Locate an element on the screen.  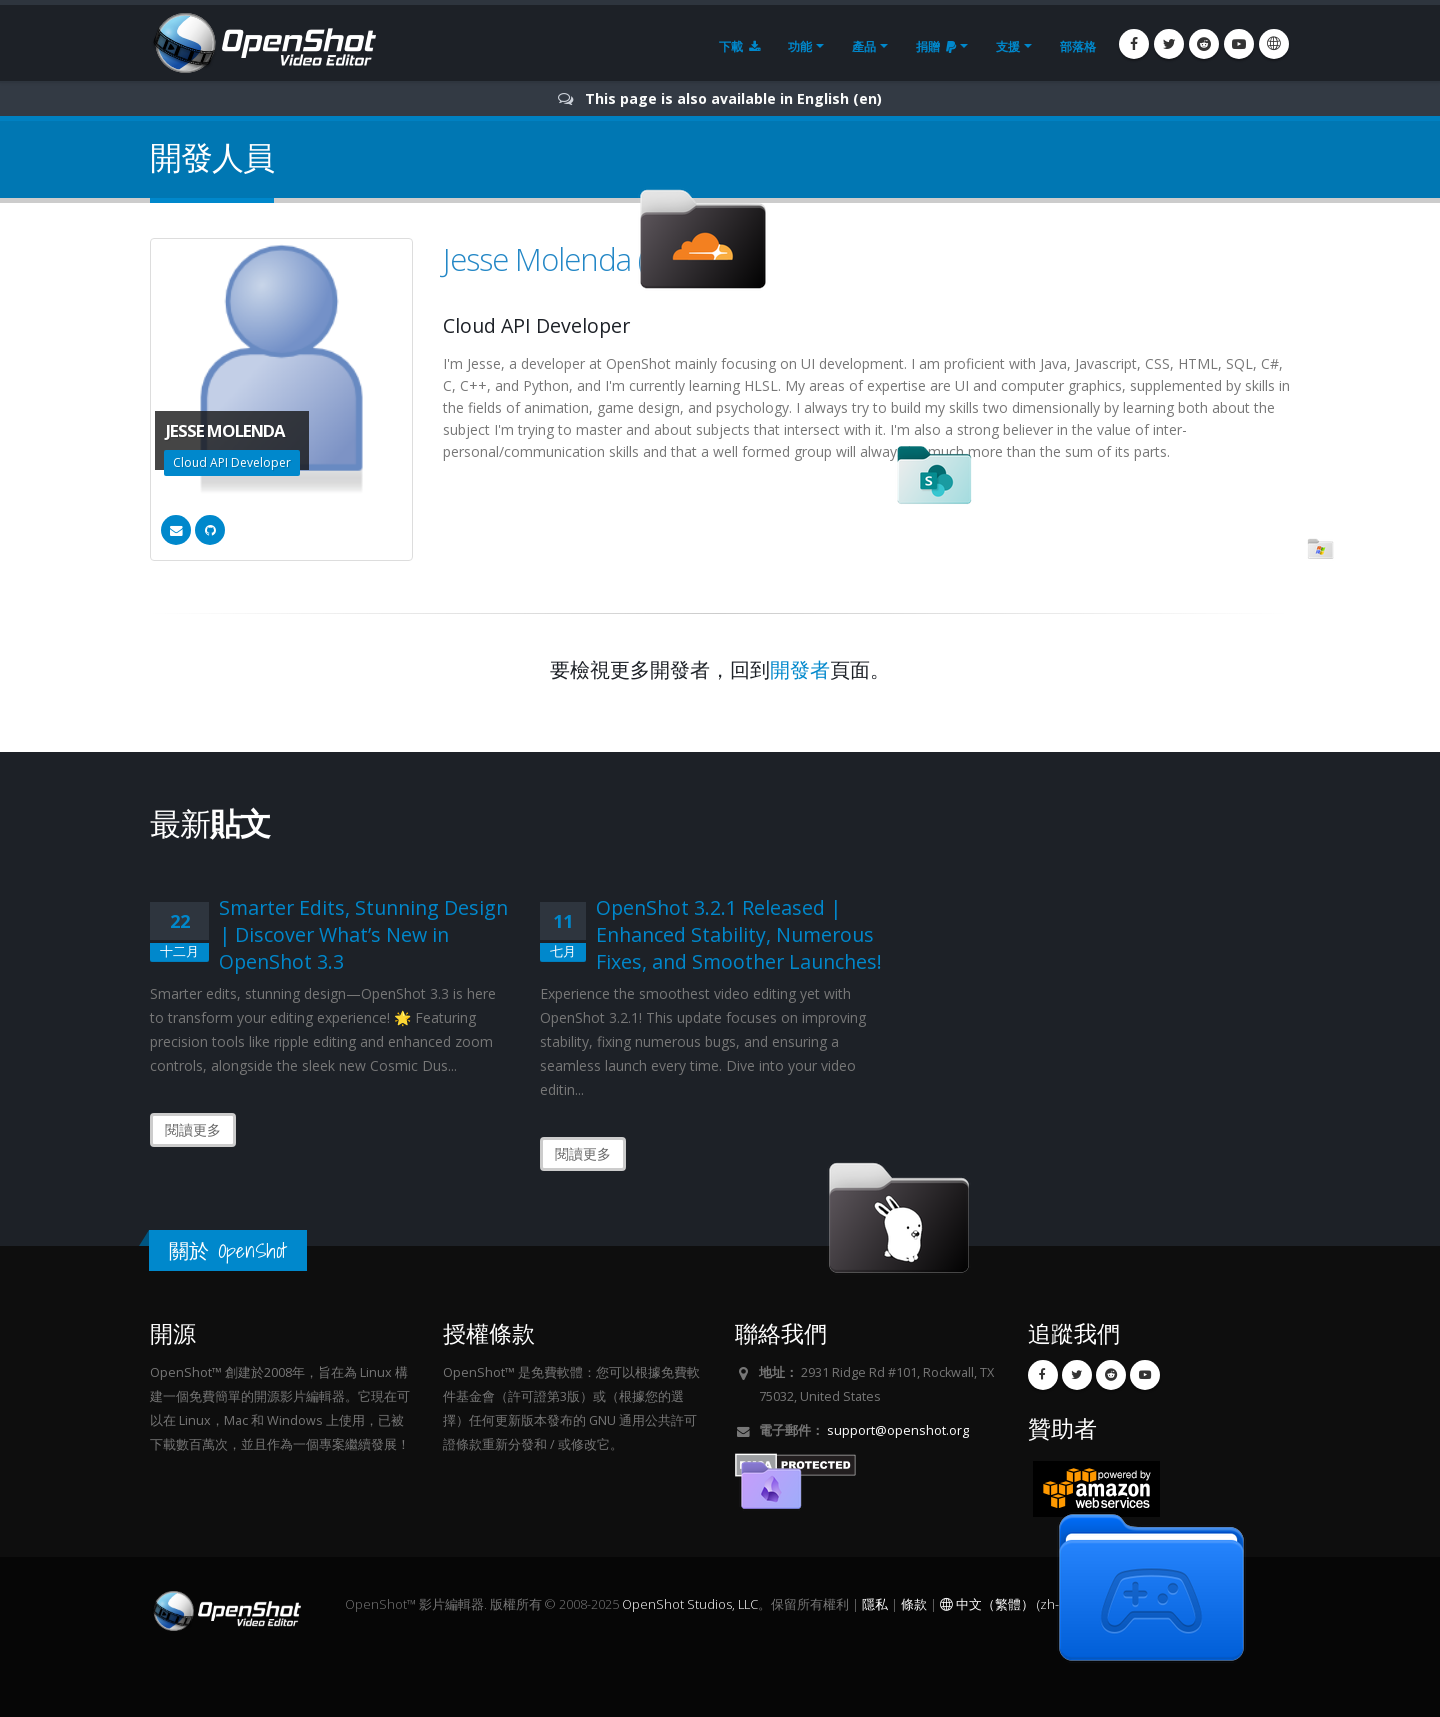
open your games folder is located at coordinates (1151, 1587).